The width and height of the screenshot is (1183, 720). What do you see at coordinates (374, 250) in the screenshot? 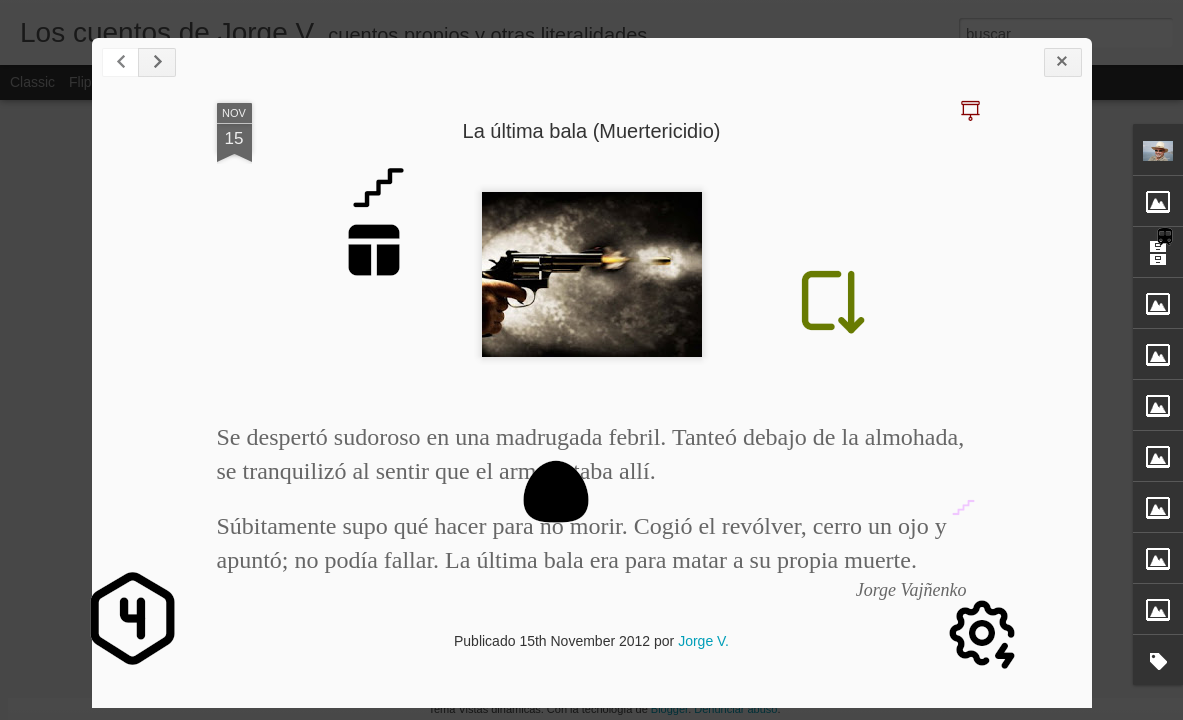
I see `change page layout or view` at bounding box center [374, 250].